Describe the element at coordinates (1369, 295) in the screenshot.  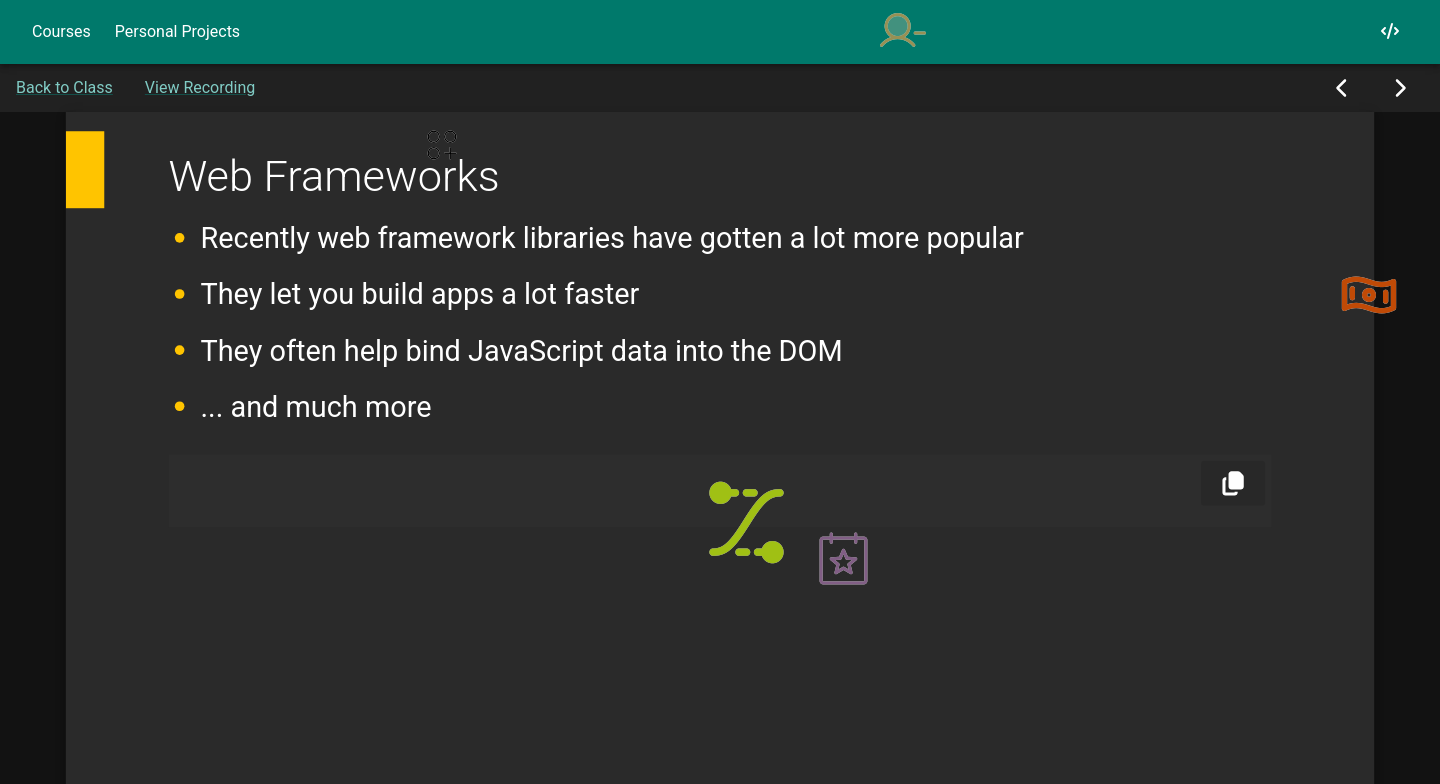
I see `view currency or payment options` at that location.